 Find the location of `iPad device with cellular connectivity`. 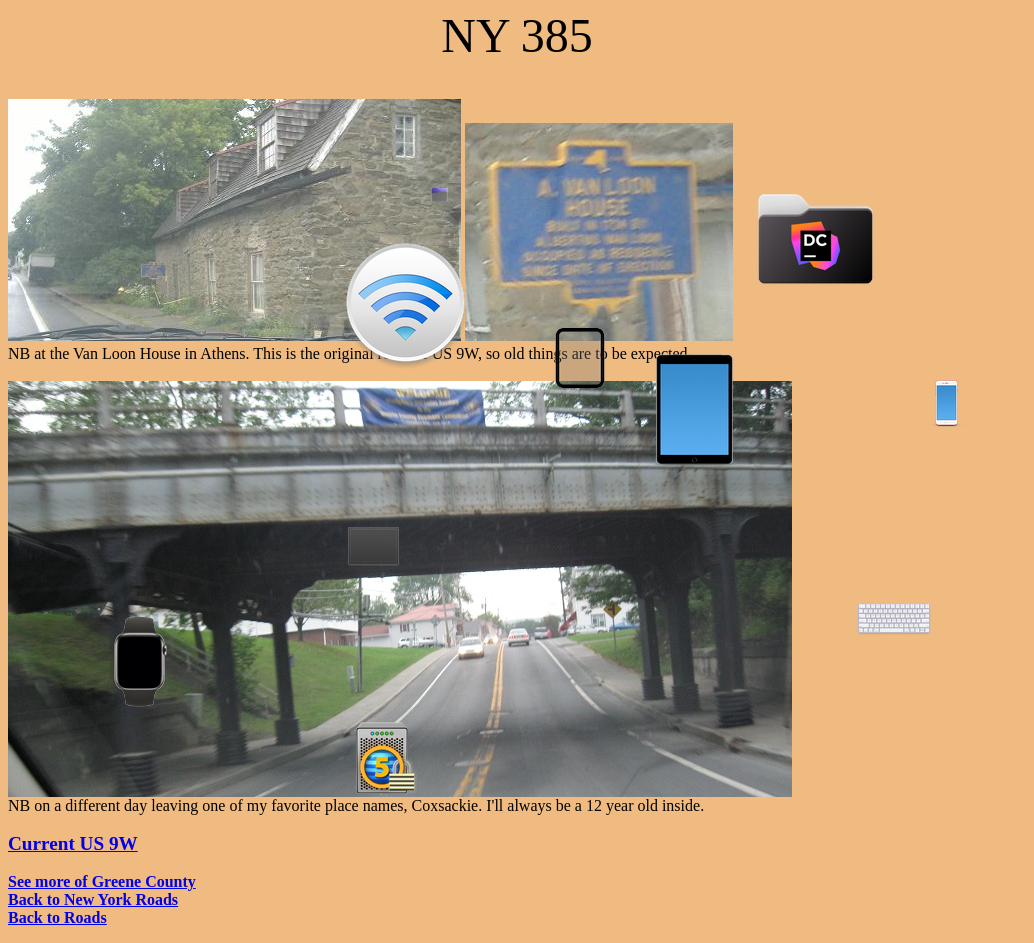

iPad device with cellular connectivity is located at coordinates (694, 410).